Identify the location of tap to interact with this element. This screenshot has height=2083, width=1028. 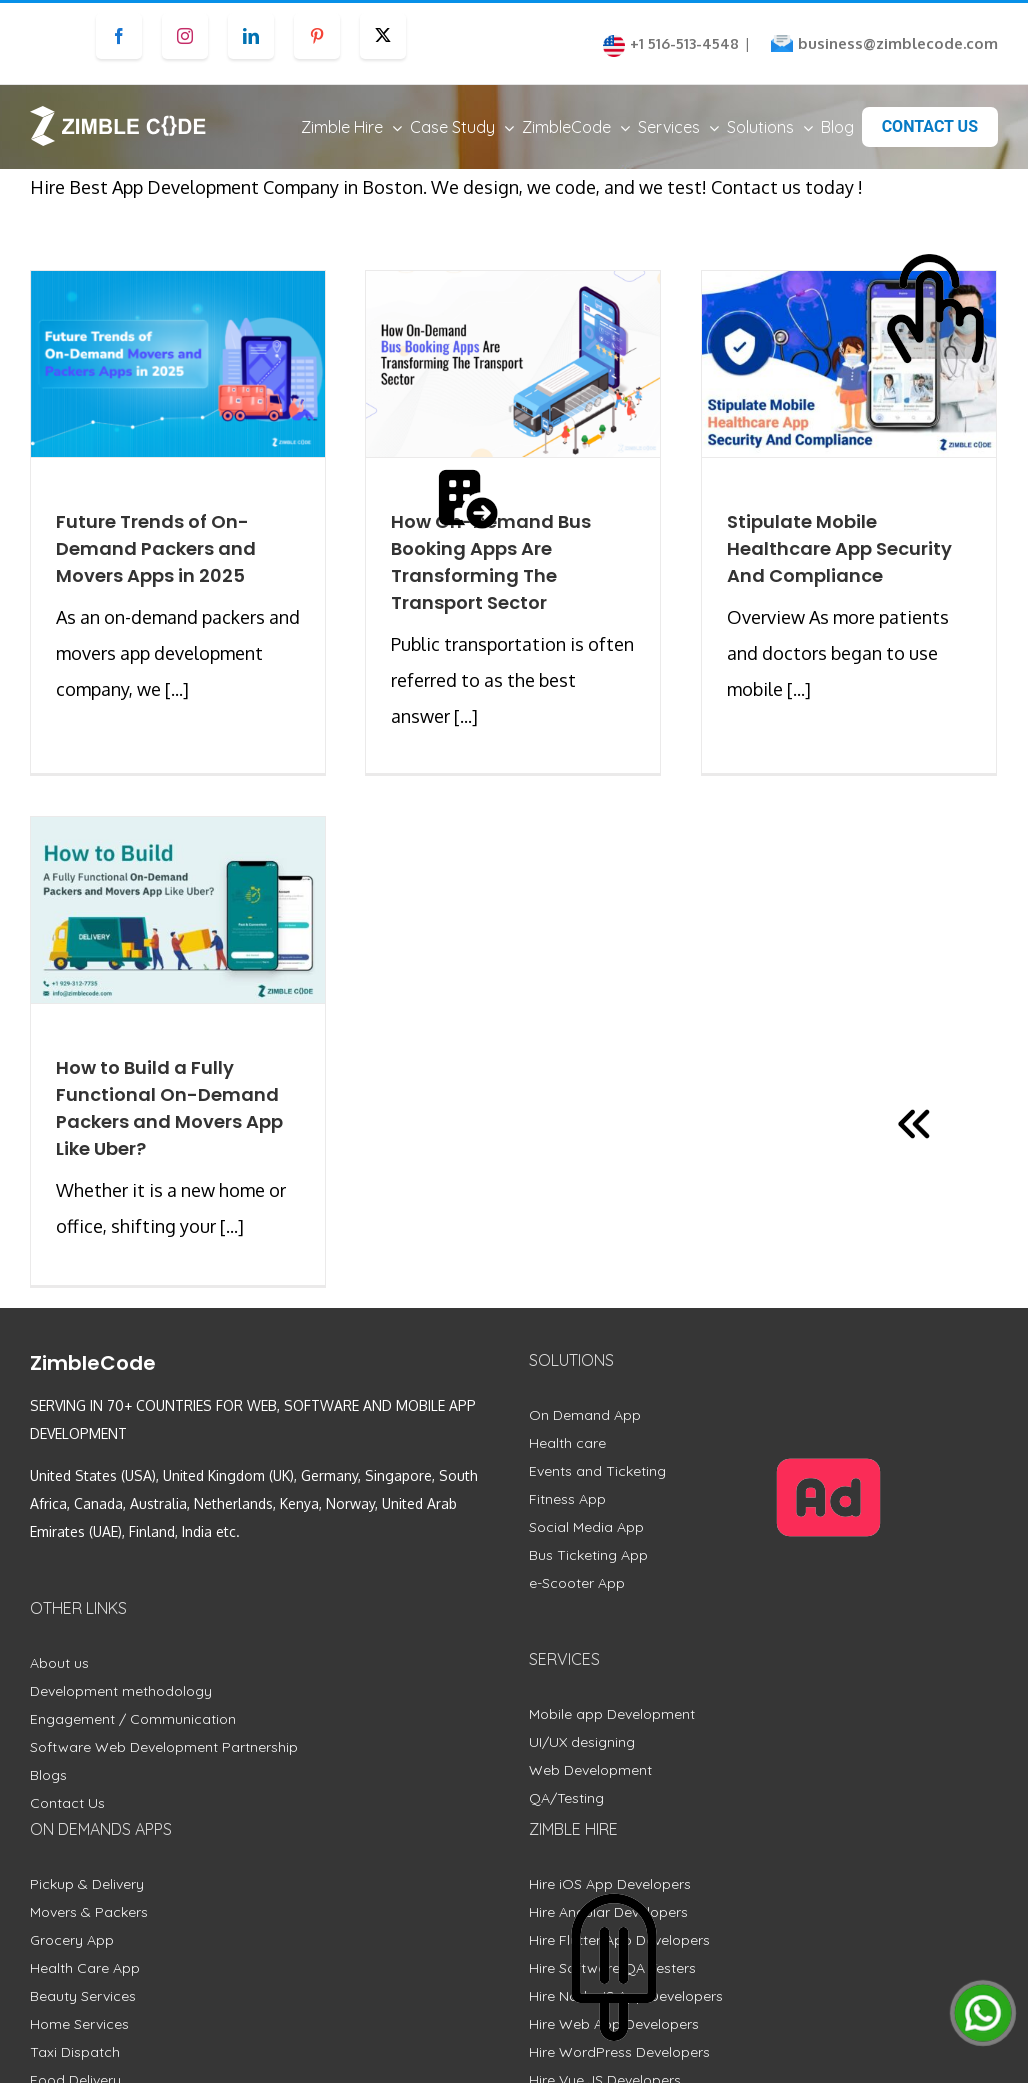
(935, 310).